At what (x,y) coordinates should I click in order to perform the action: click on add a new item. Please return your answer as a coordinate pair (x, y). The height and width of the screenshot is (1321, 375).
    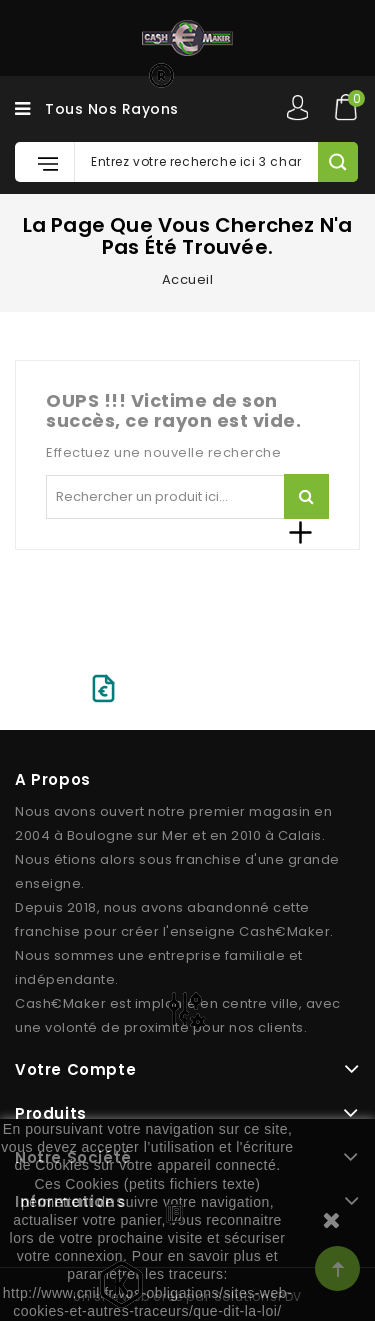
    Looking at the image, I should click on (300, 532).